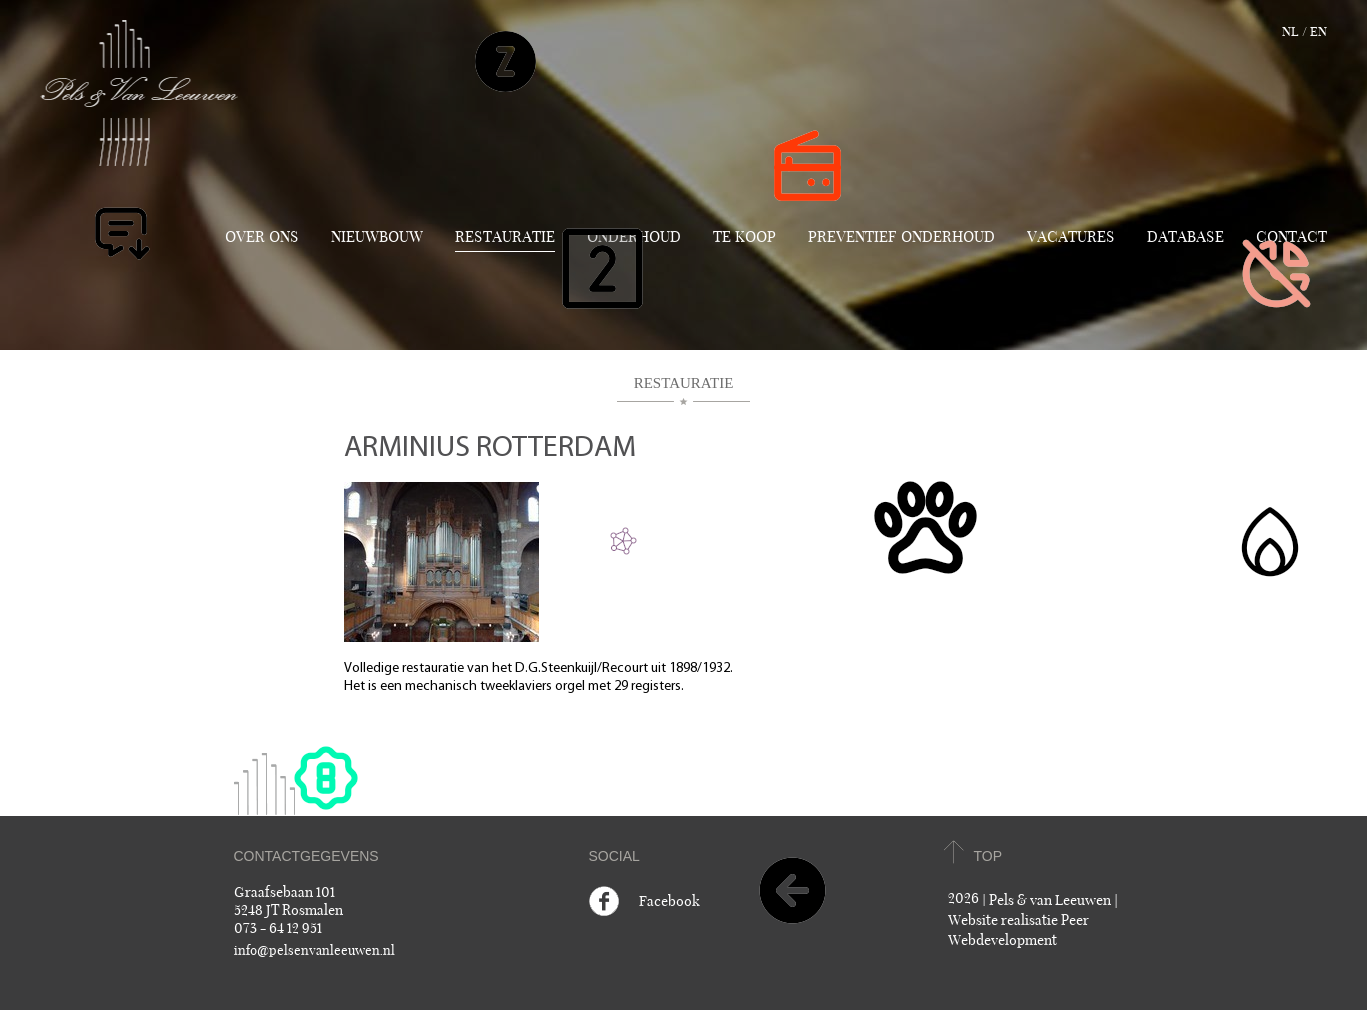 Image resolution: width=1367 pixels, height=1010 pixels. I want to click on go back to the previous page, so click(792, 890).